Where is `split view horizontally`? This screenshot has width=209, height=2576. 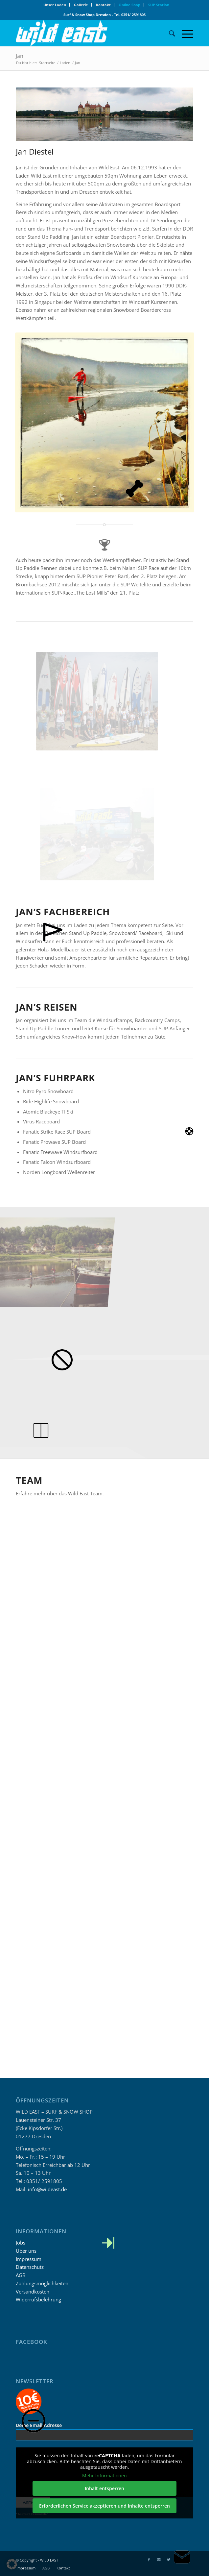 split view horizontally is located at coordinates (41, 1430).